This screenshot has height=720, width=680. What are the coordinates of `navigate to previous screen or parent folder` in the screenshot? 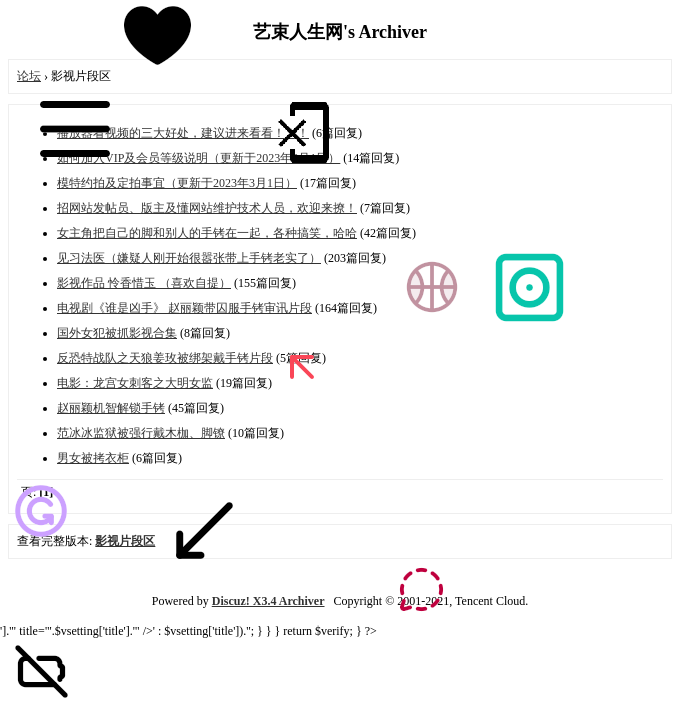 It's located at (302, 367).